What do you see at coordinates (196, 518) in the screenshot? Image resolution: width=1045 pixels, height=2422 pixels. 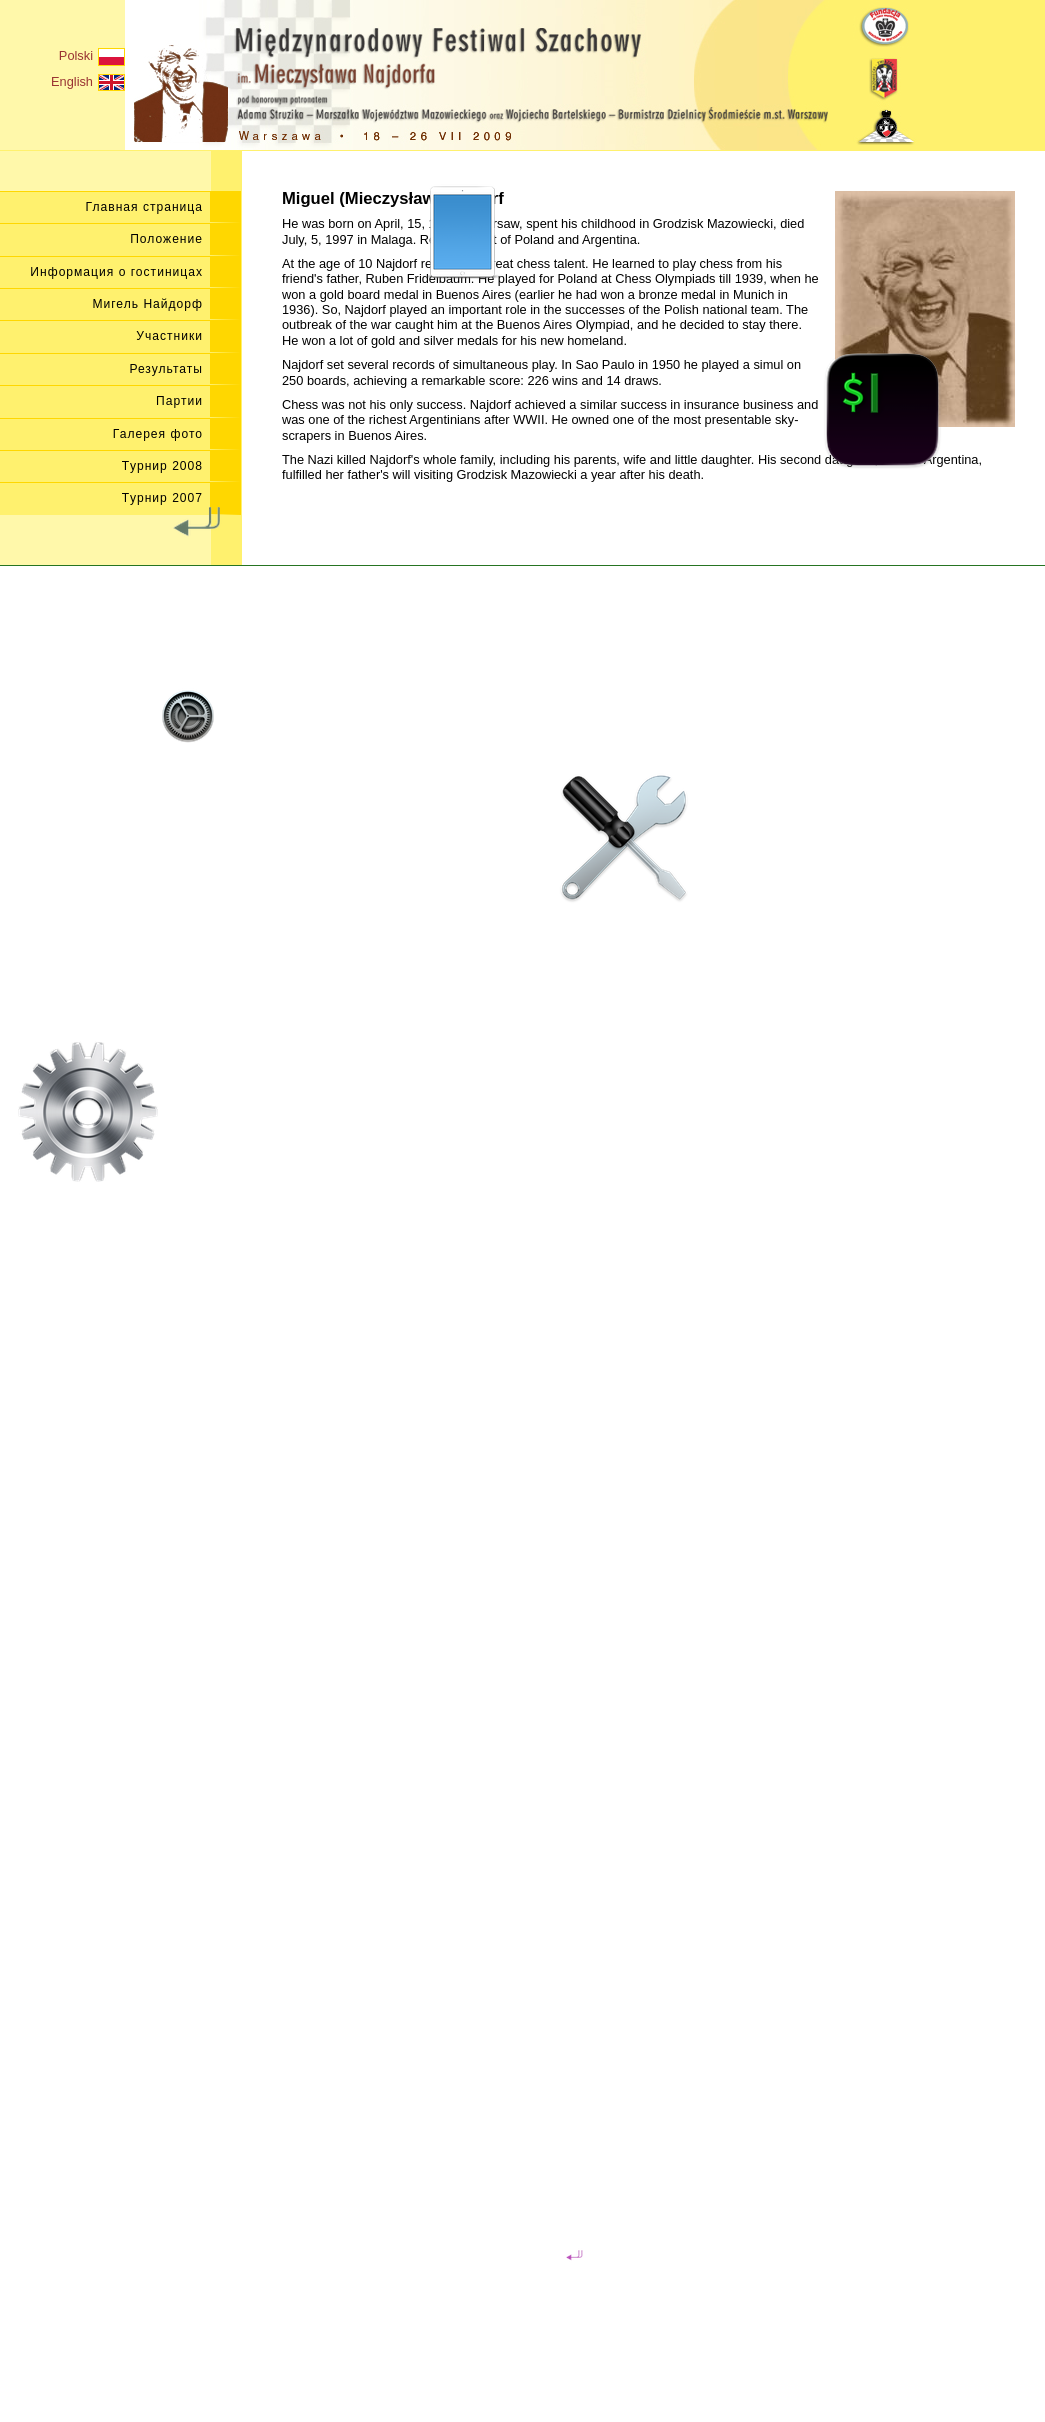 I see `reply to all recipients in an email thread` at bounding box center [196, 518].